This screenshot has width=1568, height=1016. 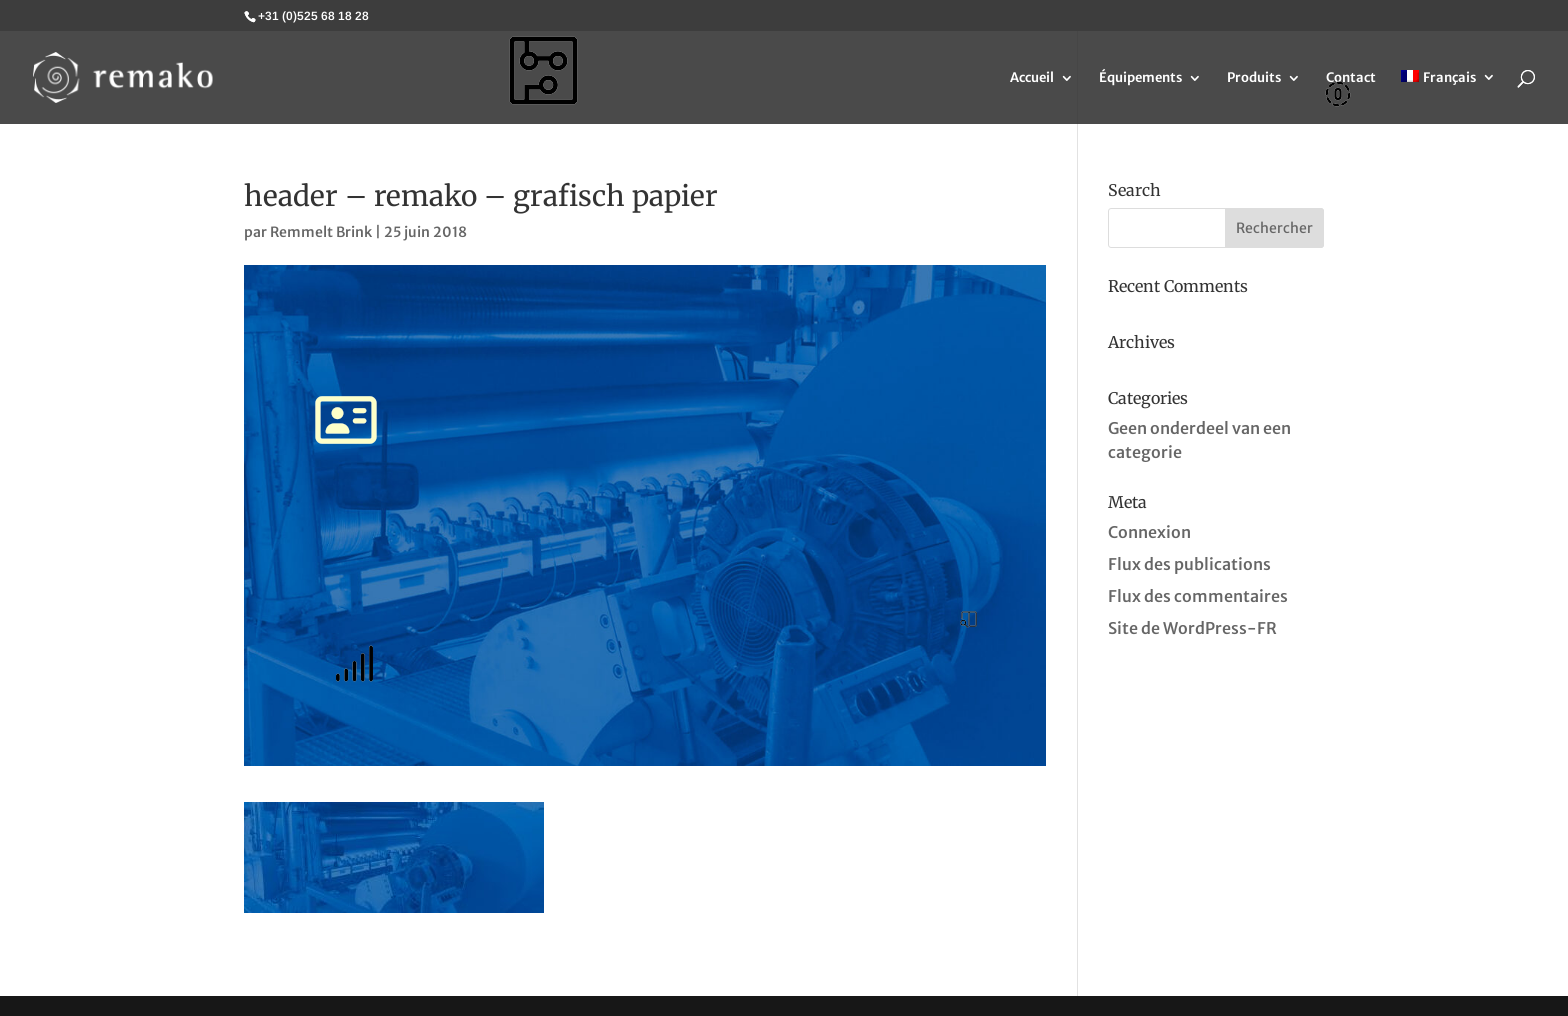 I want to click on indicates cellular or network signal strength, so click(x=354, y=663).